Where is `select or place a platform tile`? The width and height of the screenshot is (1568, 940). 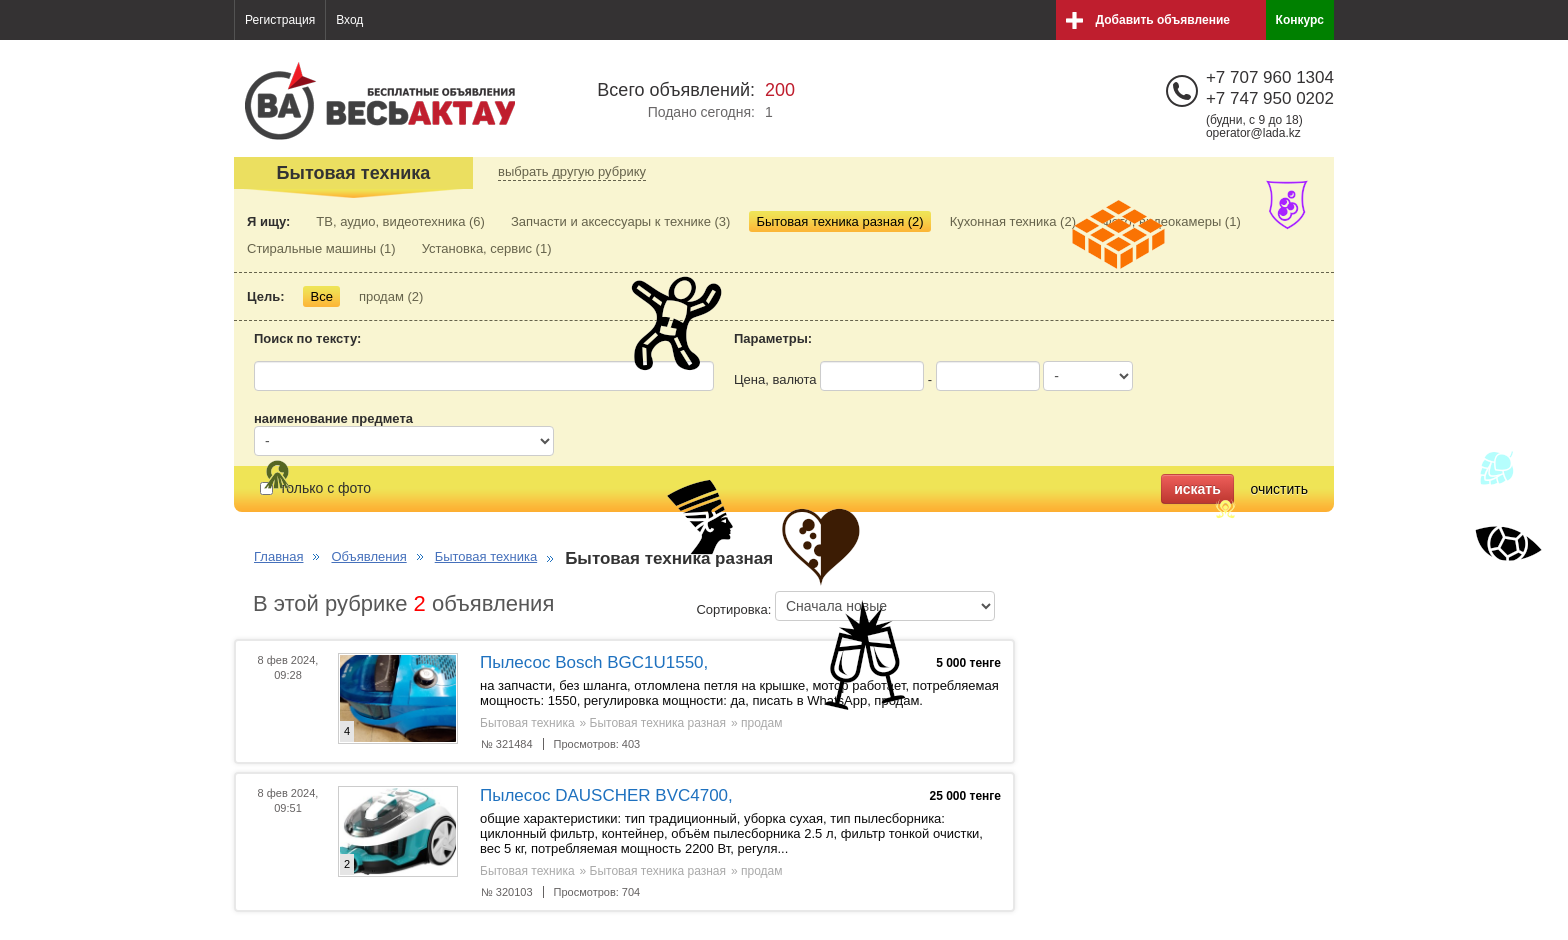
select or place a platform tile is located at coordinates (1118, 234).